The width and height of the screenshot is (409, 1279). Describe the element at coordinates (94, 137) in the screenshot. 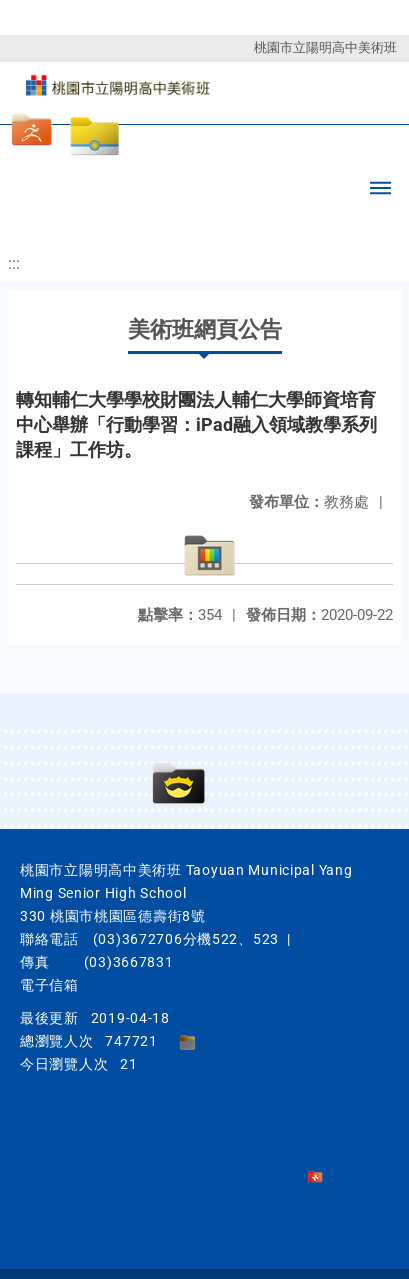

I see `folder containing pokémon park ball game files` at that location.